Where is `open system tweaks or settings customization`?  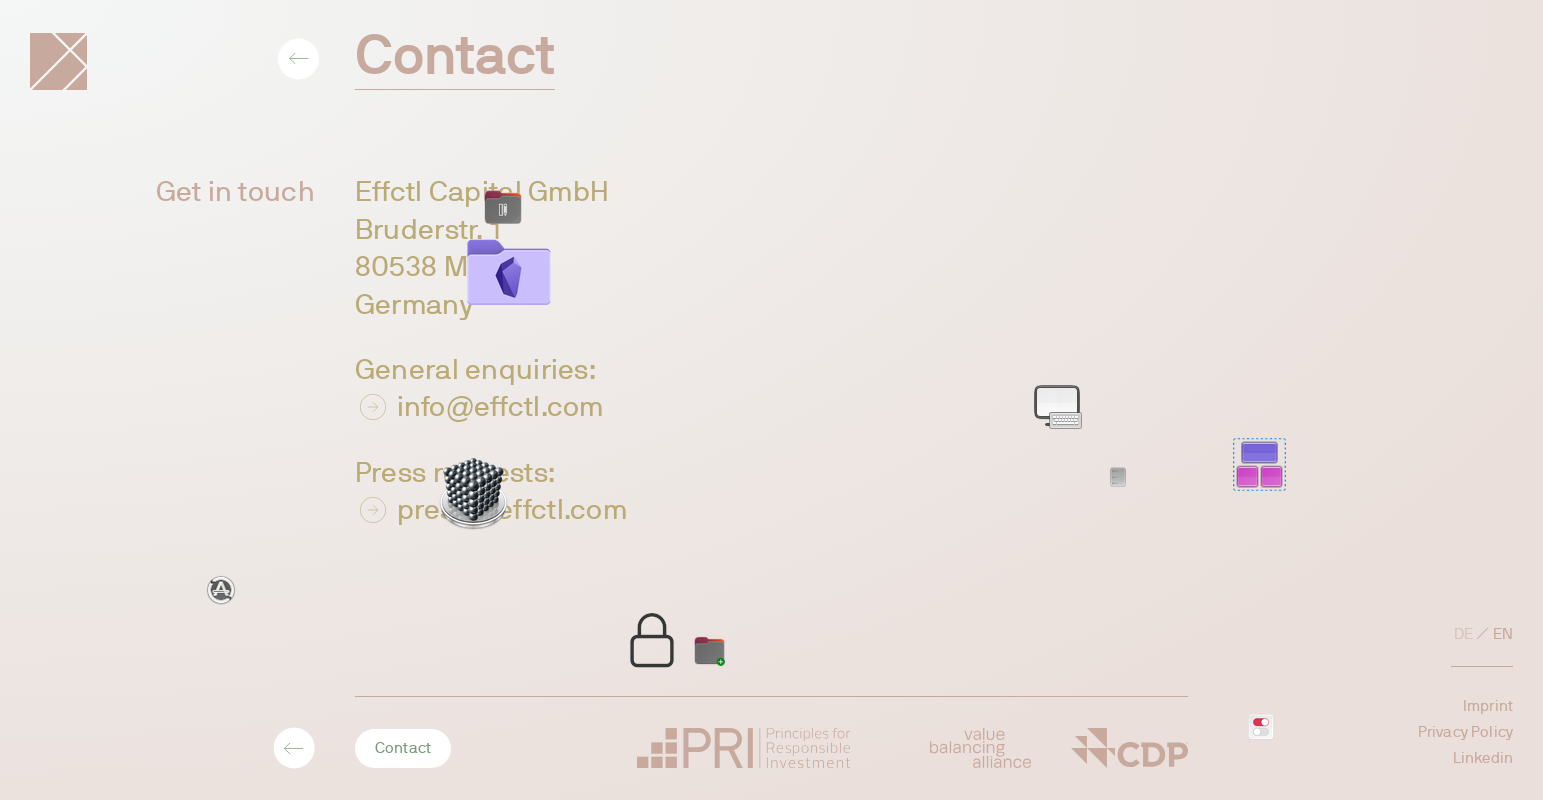 open system tweaks or settings customization is located at coordinates (1261, 727).